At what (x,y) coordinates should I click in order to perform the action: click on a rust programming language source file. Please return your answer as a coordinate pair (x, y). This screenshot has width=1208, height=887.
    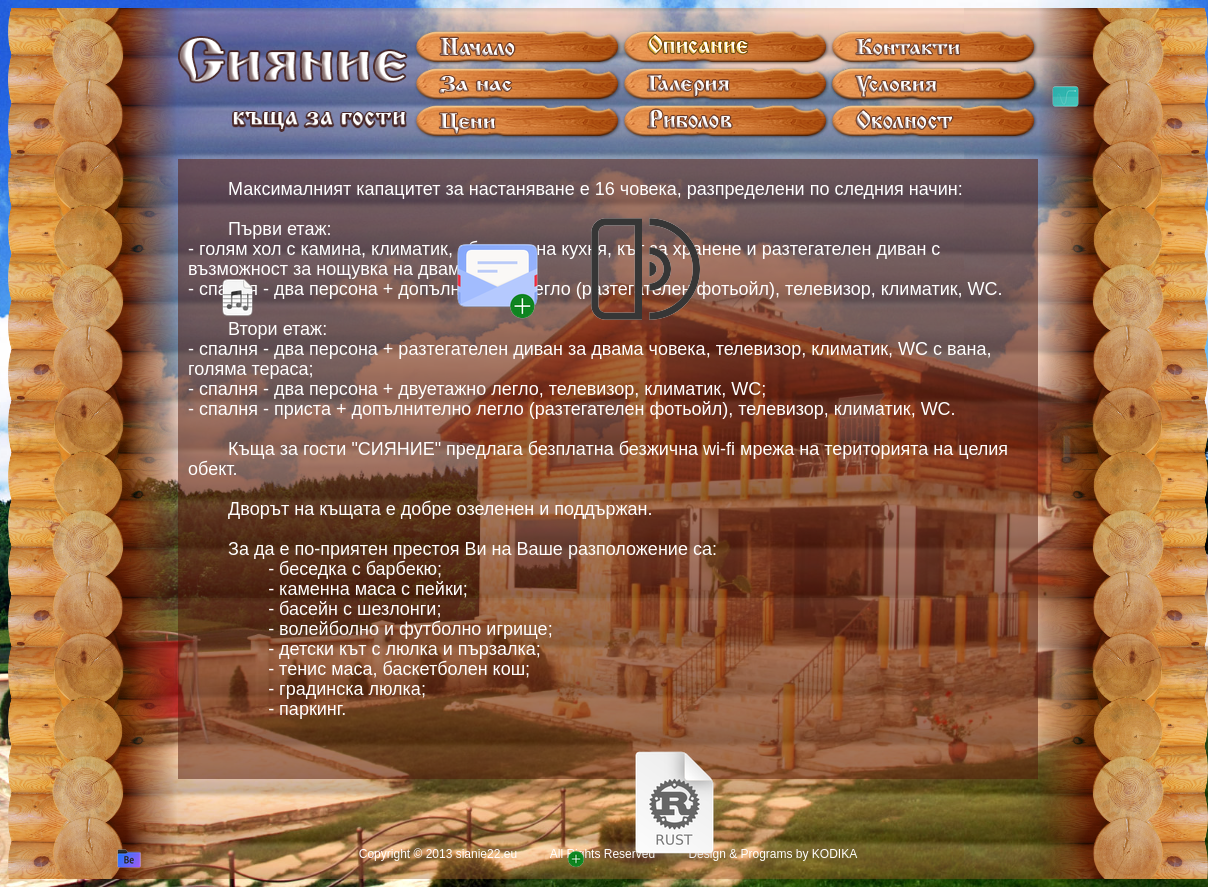
    Looking at the image, I should click on (674, 804).